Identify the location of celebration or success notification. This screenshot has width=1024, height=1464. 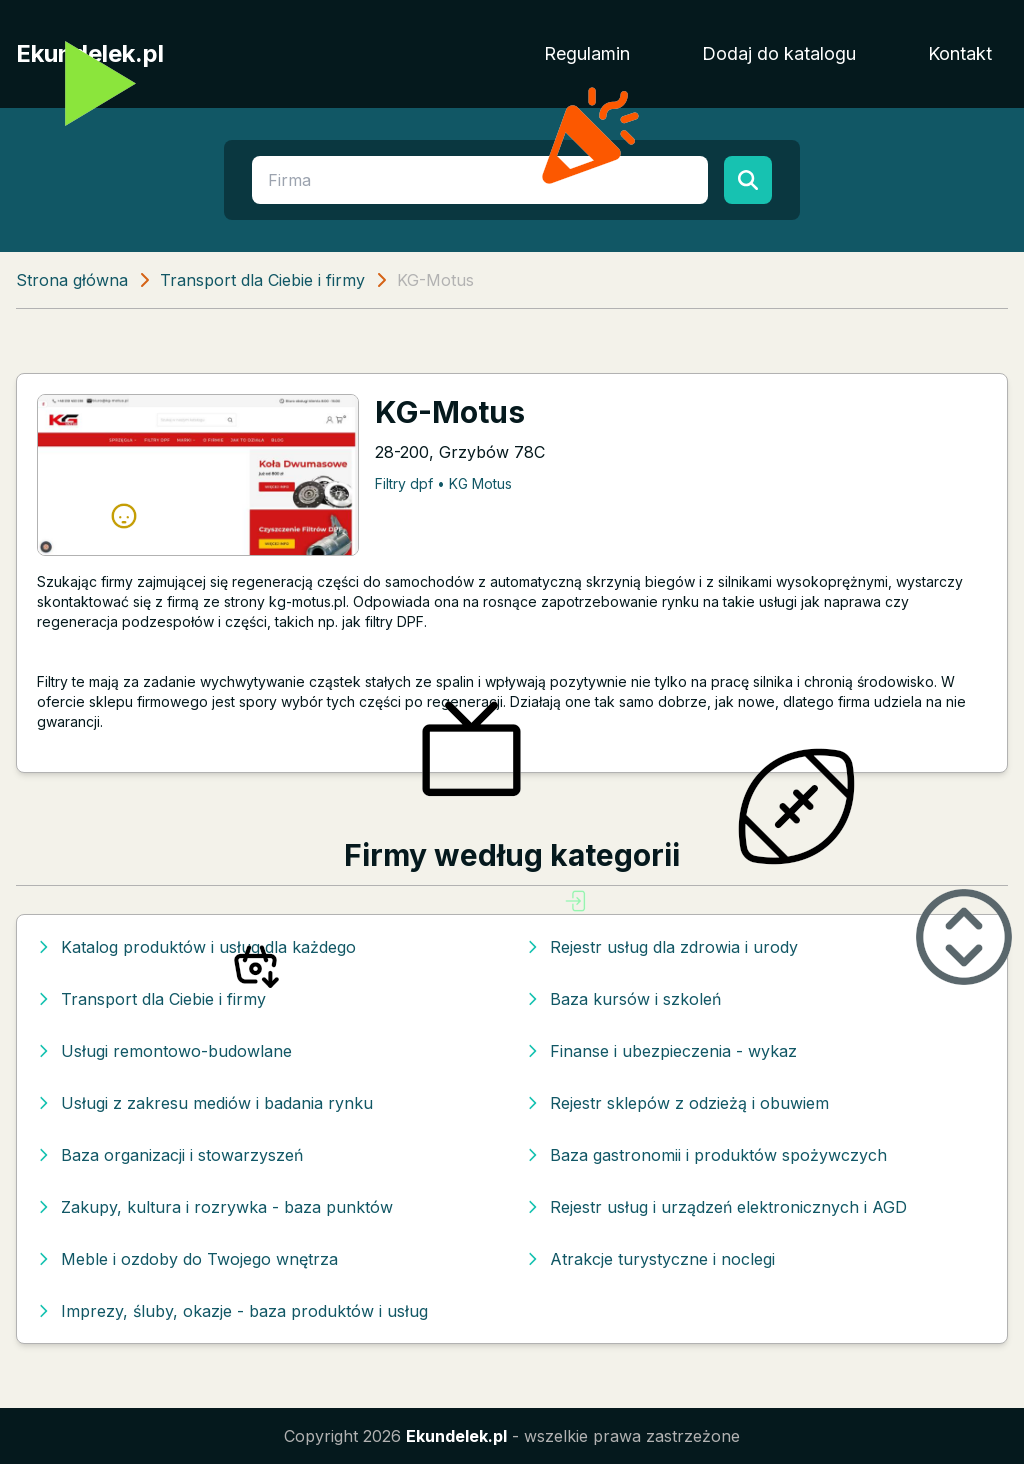
(585, 141).